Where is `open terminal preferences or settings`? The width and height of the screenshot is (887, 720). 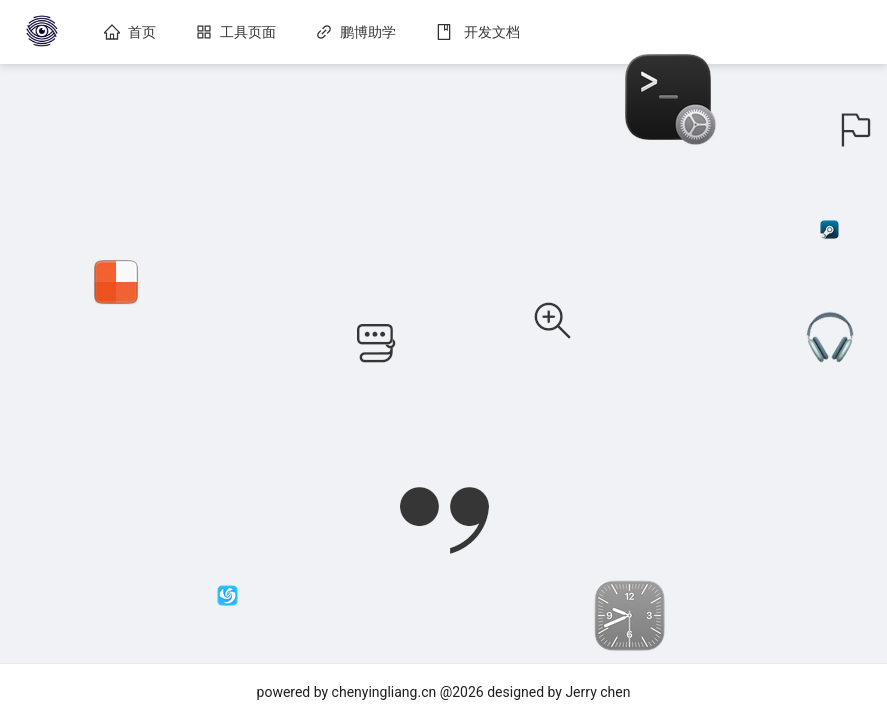
open terminal preferences or settings is located at coordinates (668, 97).